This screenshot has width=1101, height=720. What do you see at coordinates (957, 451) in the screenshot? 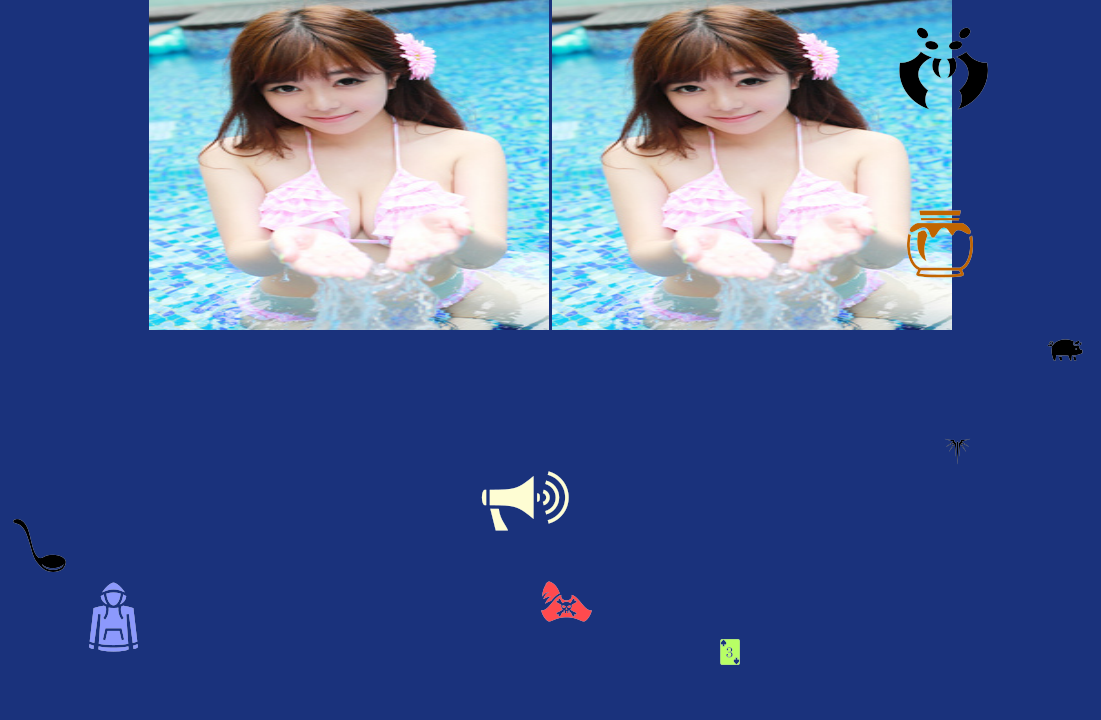
I see `select evil or dark faction in character creation` at bounding box center [957, 451].